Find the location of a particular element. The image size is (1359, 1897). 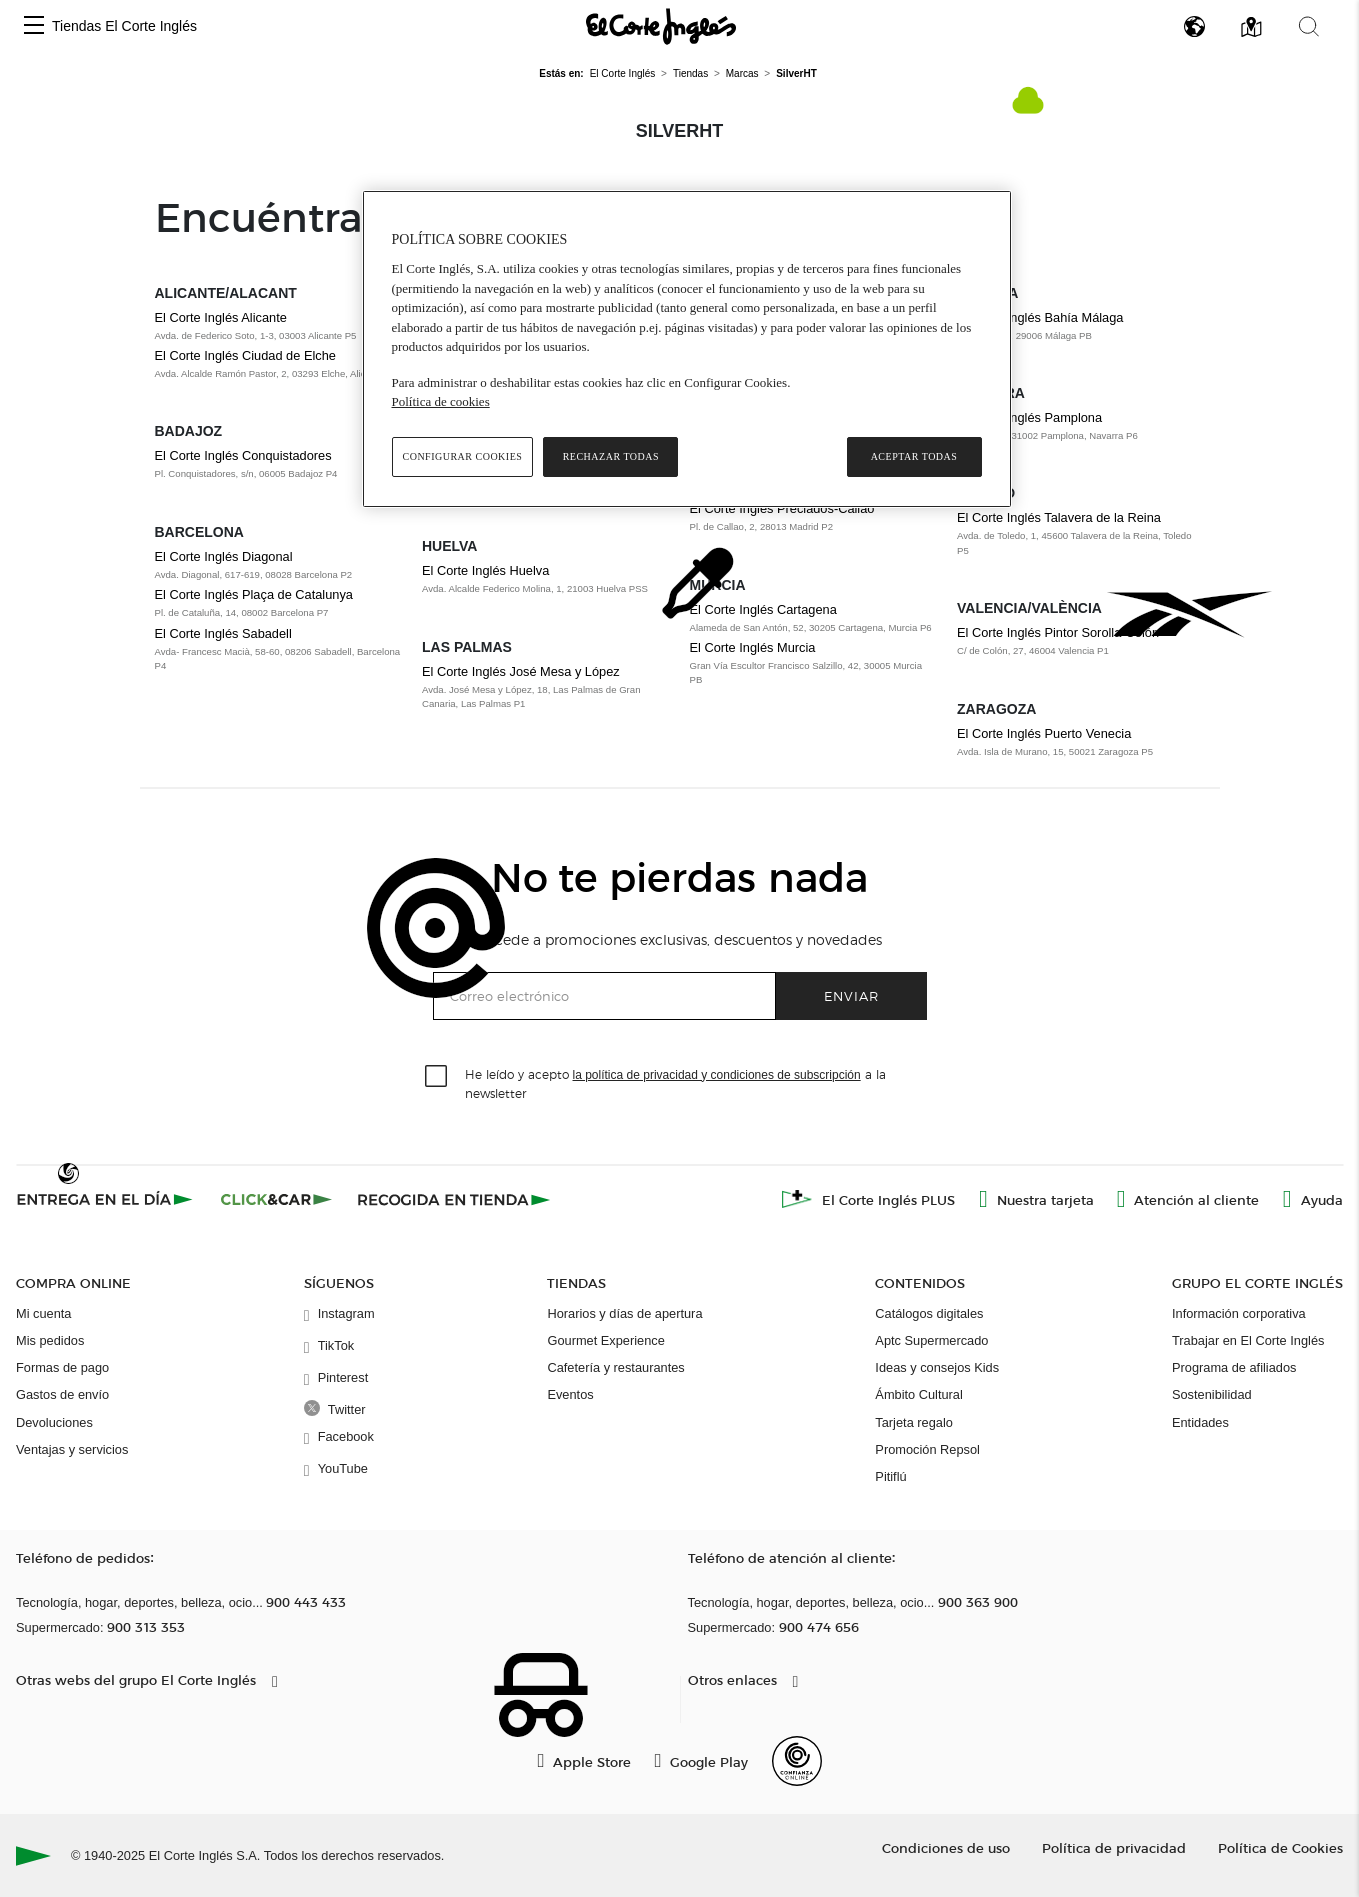

incognito or private browsing mode is located at coordinates (541, 1695).